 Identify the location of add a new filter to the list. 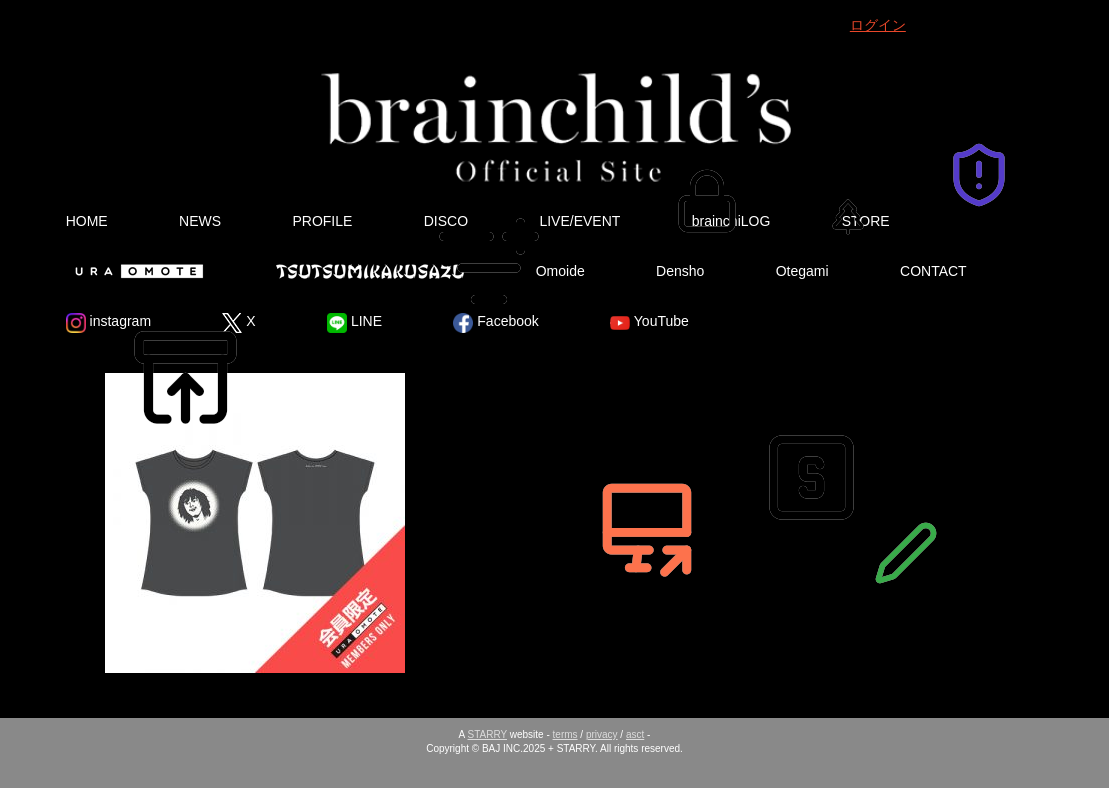
(489, 268).